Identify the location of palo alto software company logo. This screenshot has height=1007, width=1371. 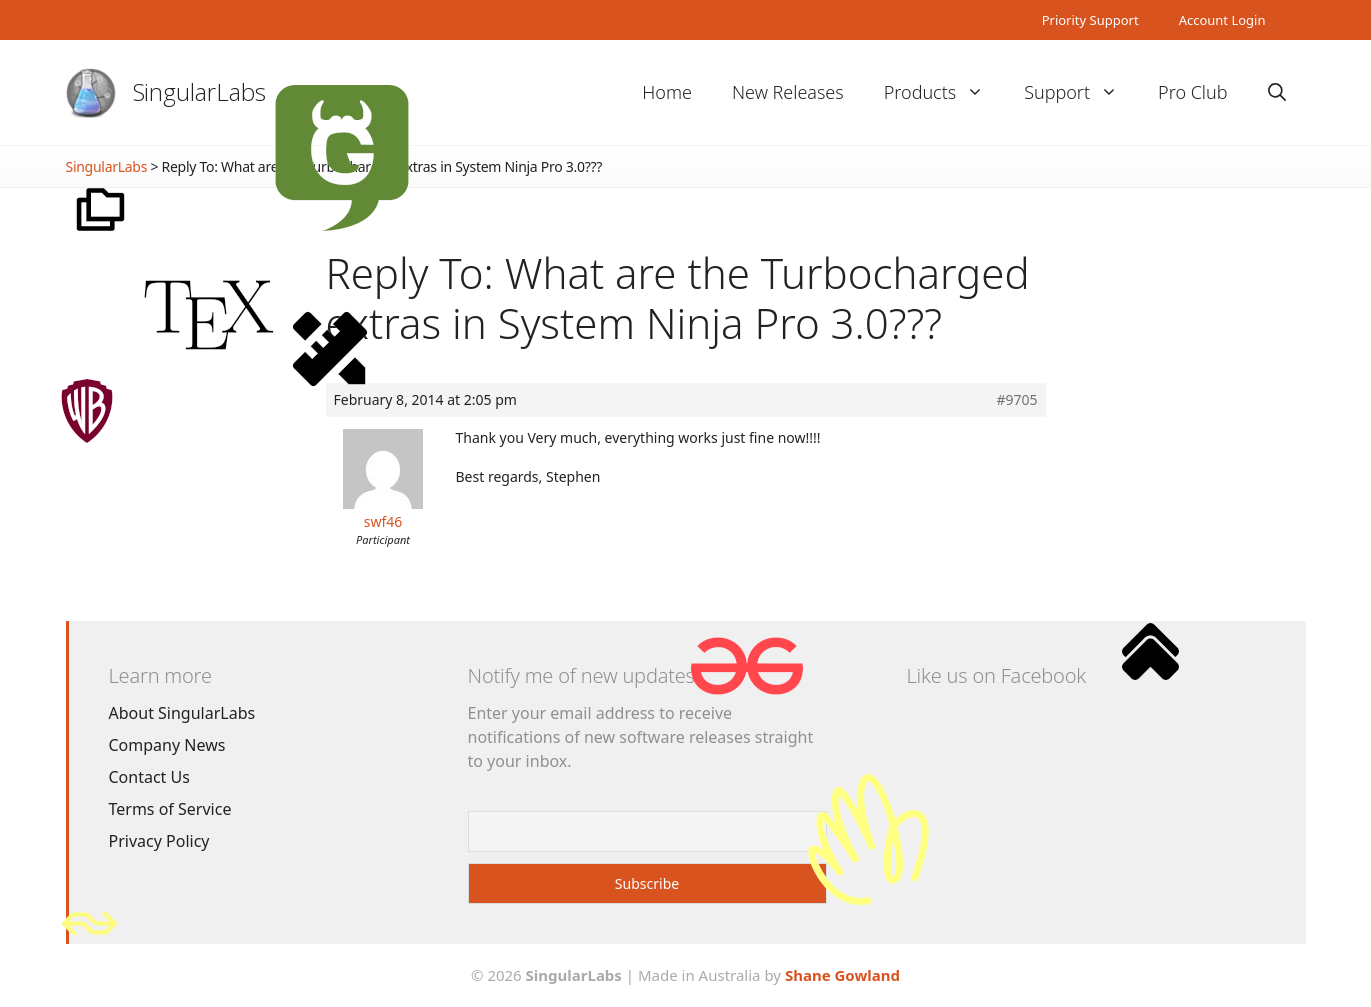
(1150, 651).